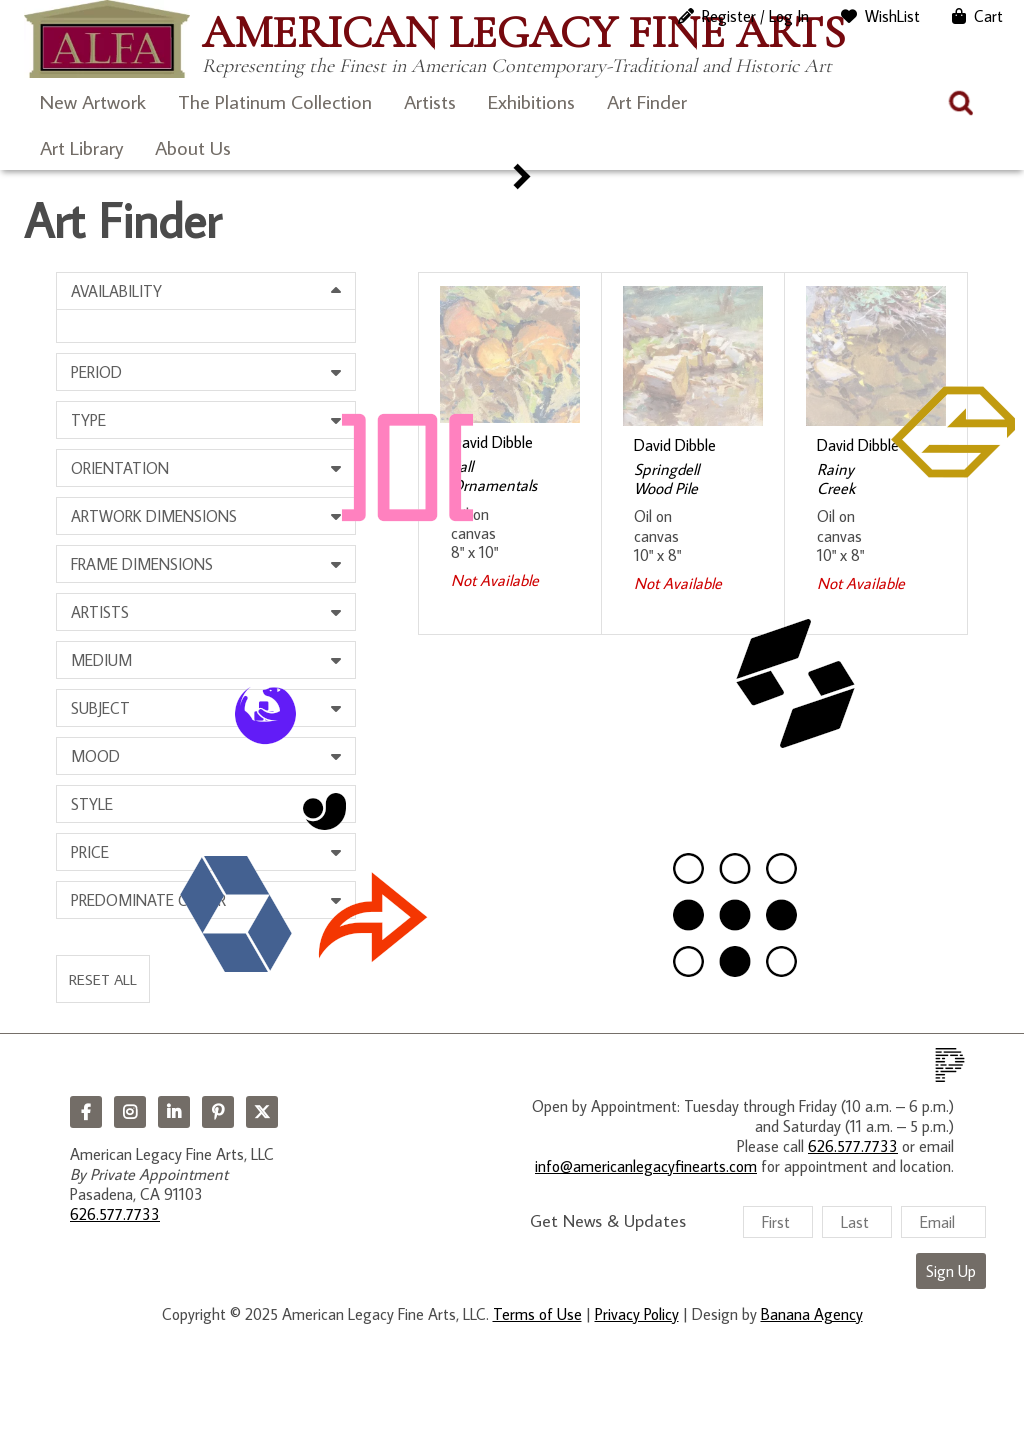 The width and height of the screenshot is (1024, 1443). Describe the element at coordinates (795, 683) in the screenshot. I see `ServBay application logo` at that location.